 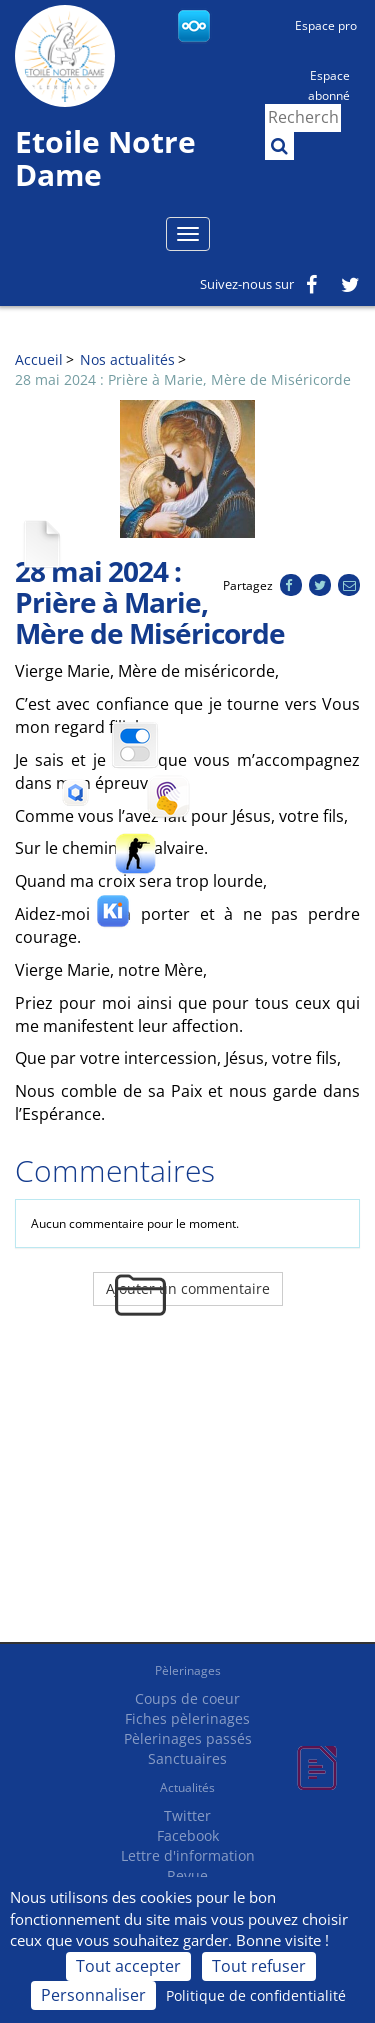 I want to click on open KiCad electronic design automation software, so click(x=113, y=911).